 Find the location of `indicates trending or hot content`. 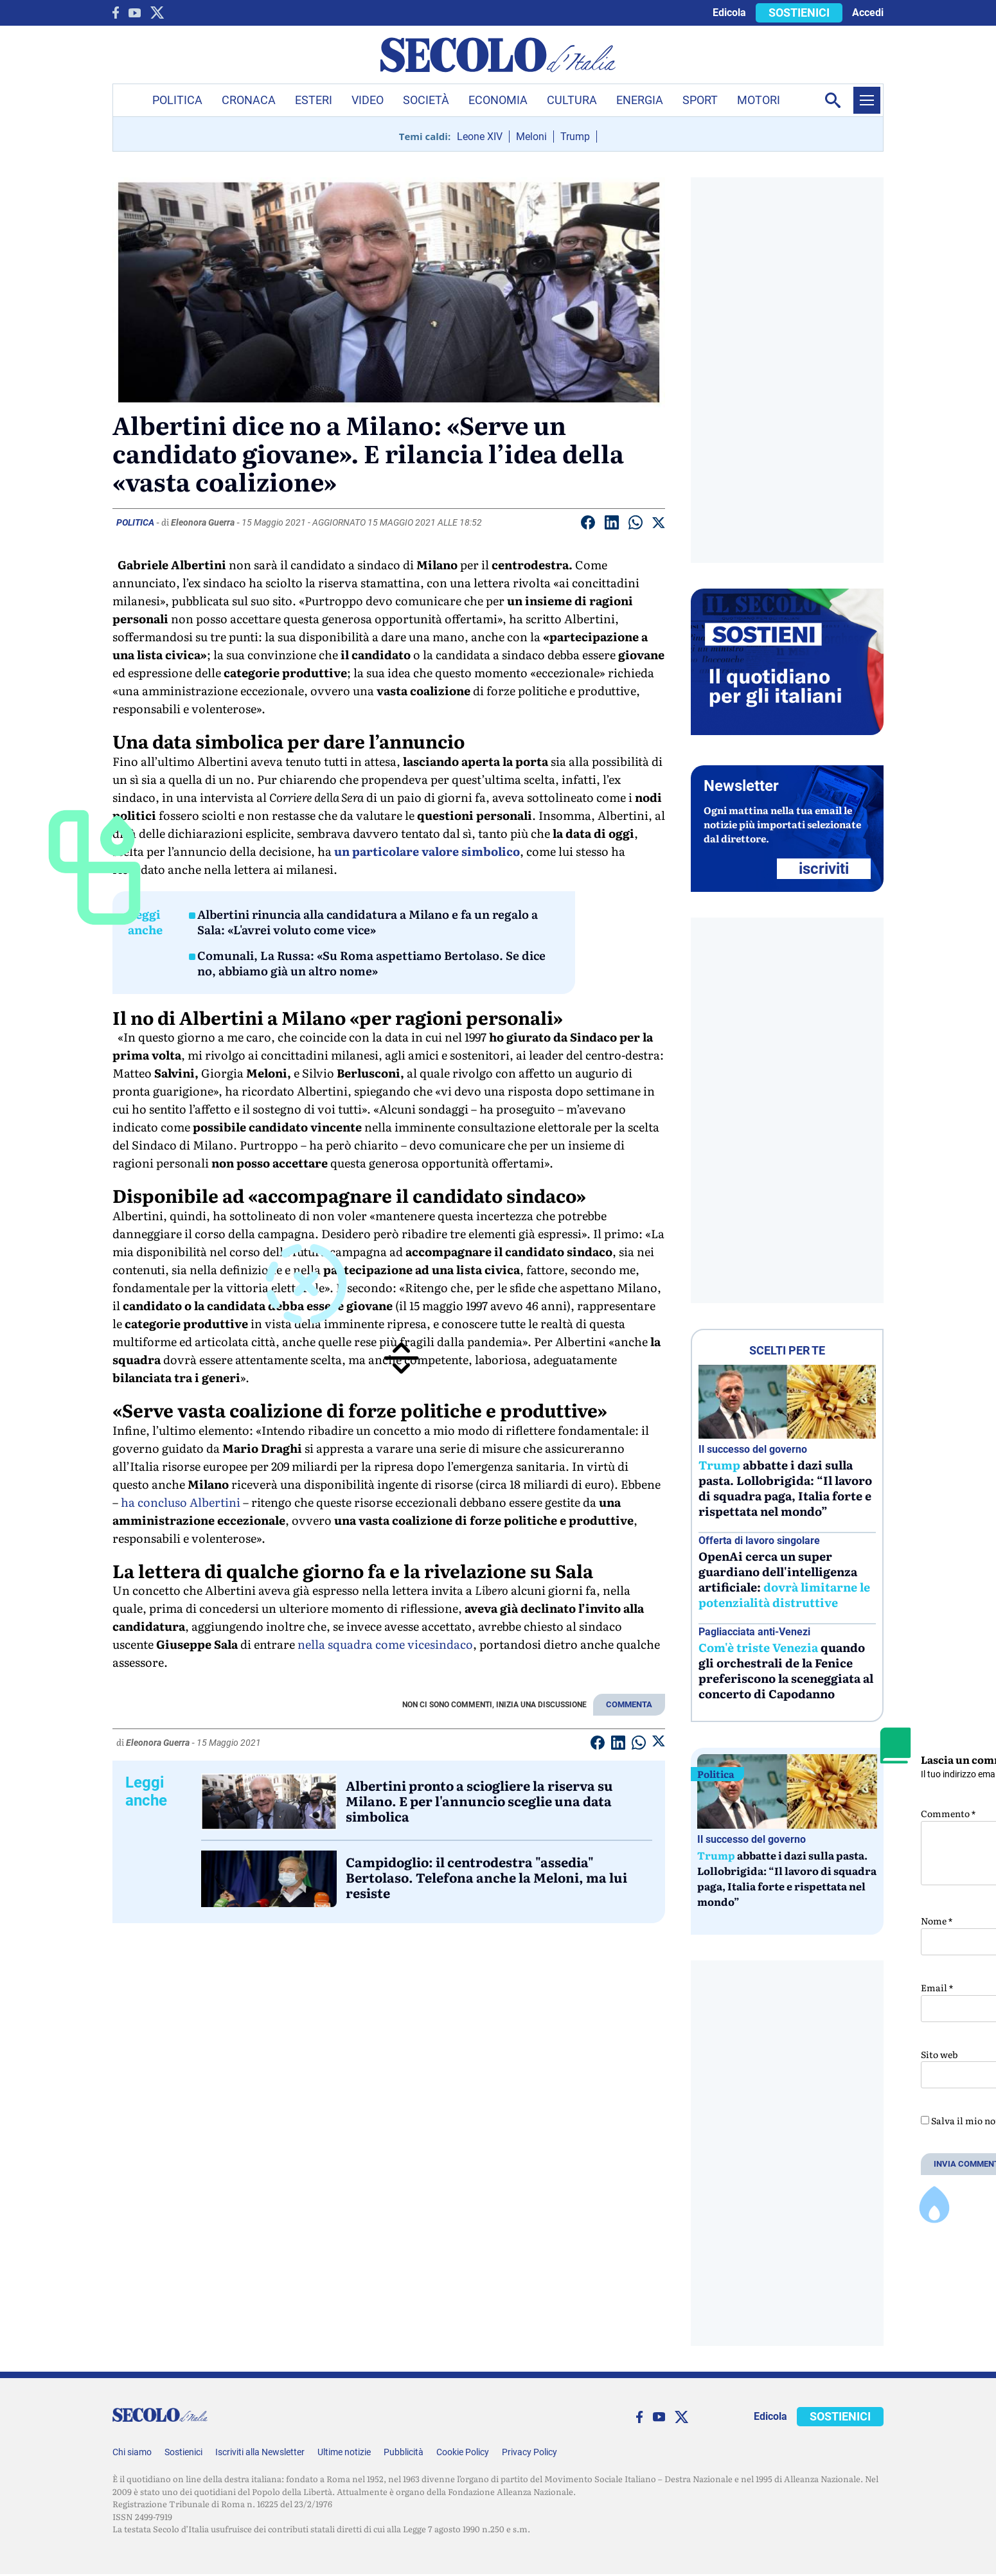

indicates trending or hot content is located at coordinates (934, 2205).